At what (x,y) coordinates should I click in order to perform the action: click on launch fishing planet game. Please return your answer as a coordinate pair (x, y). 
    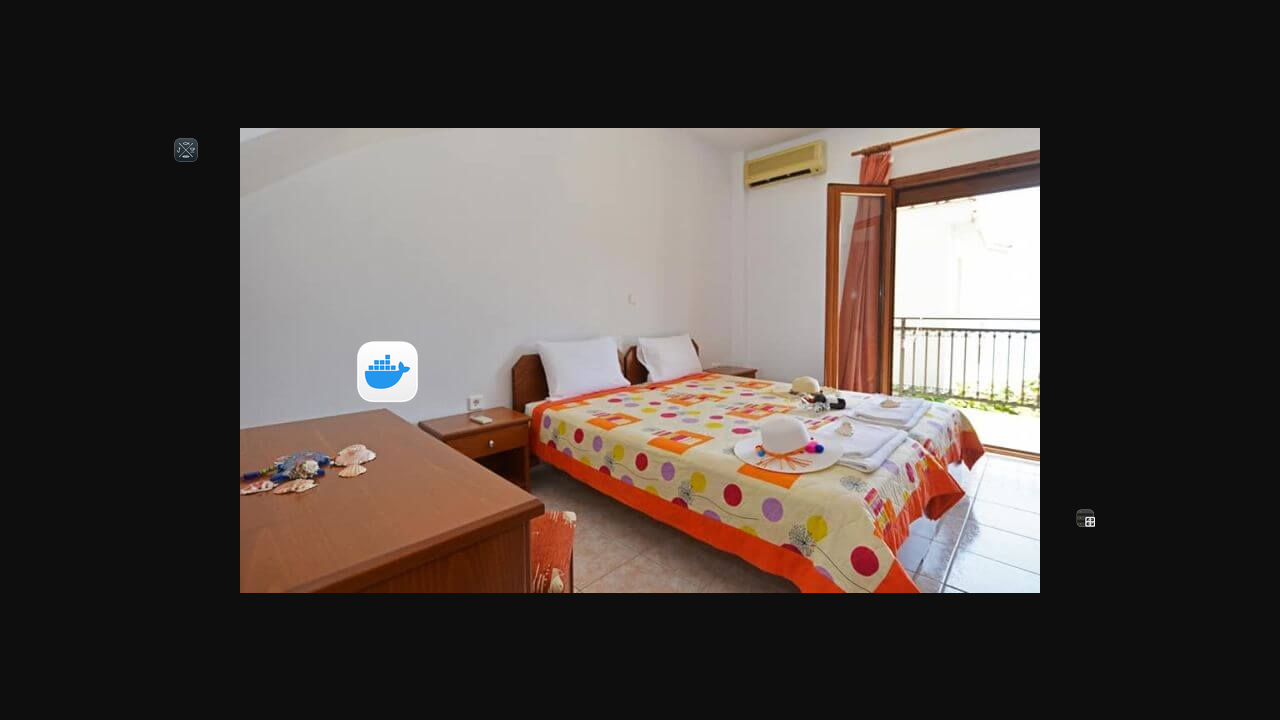
    Looking at the image, I should click on (186, 150).